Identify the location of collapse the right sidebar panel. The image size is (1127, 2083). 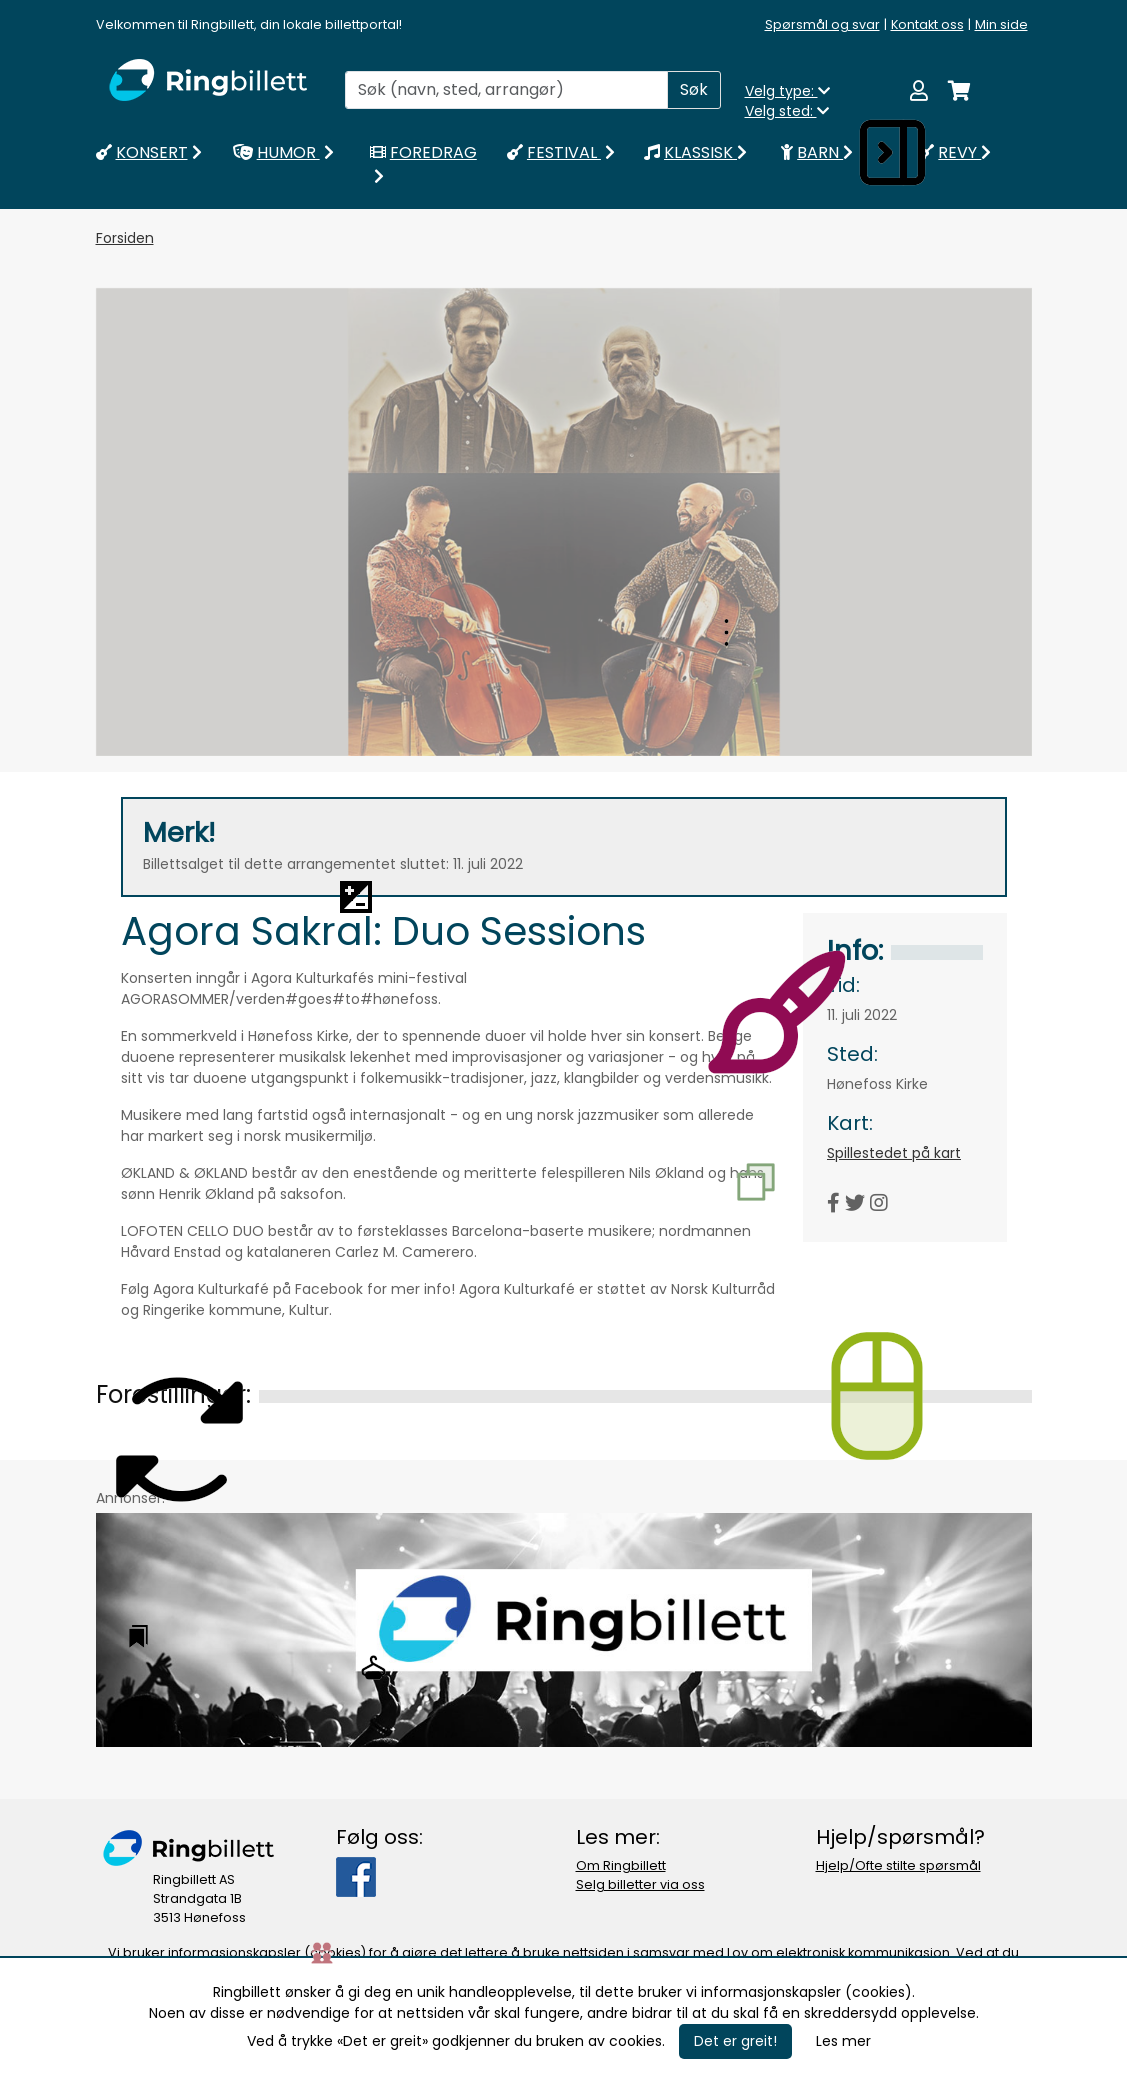
(892, 152).